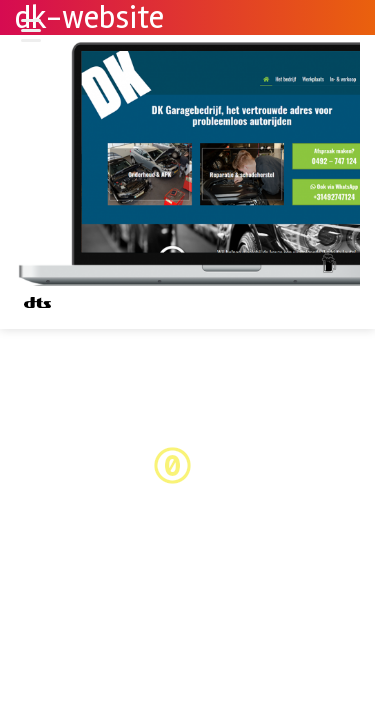 The height and width of the screenshot is (720, 375). What do you see at coordinates (172, 465) in the screenshot?
I see `creative commons zero (CC0) public domain license` at bounding box center [172, 465].